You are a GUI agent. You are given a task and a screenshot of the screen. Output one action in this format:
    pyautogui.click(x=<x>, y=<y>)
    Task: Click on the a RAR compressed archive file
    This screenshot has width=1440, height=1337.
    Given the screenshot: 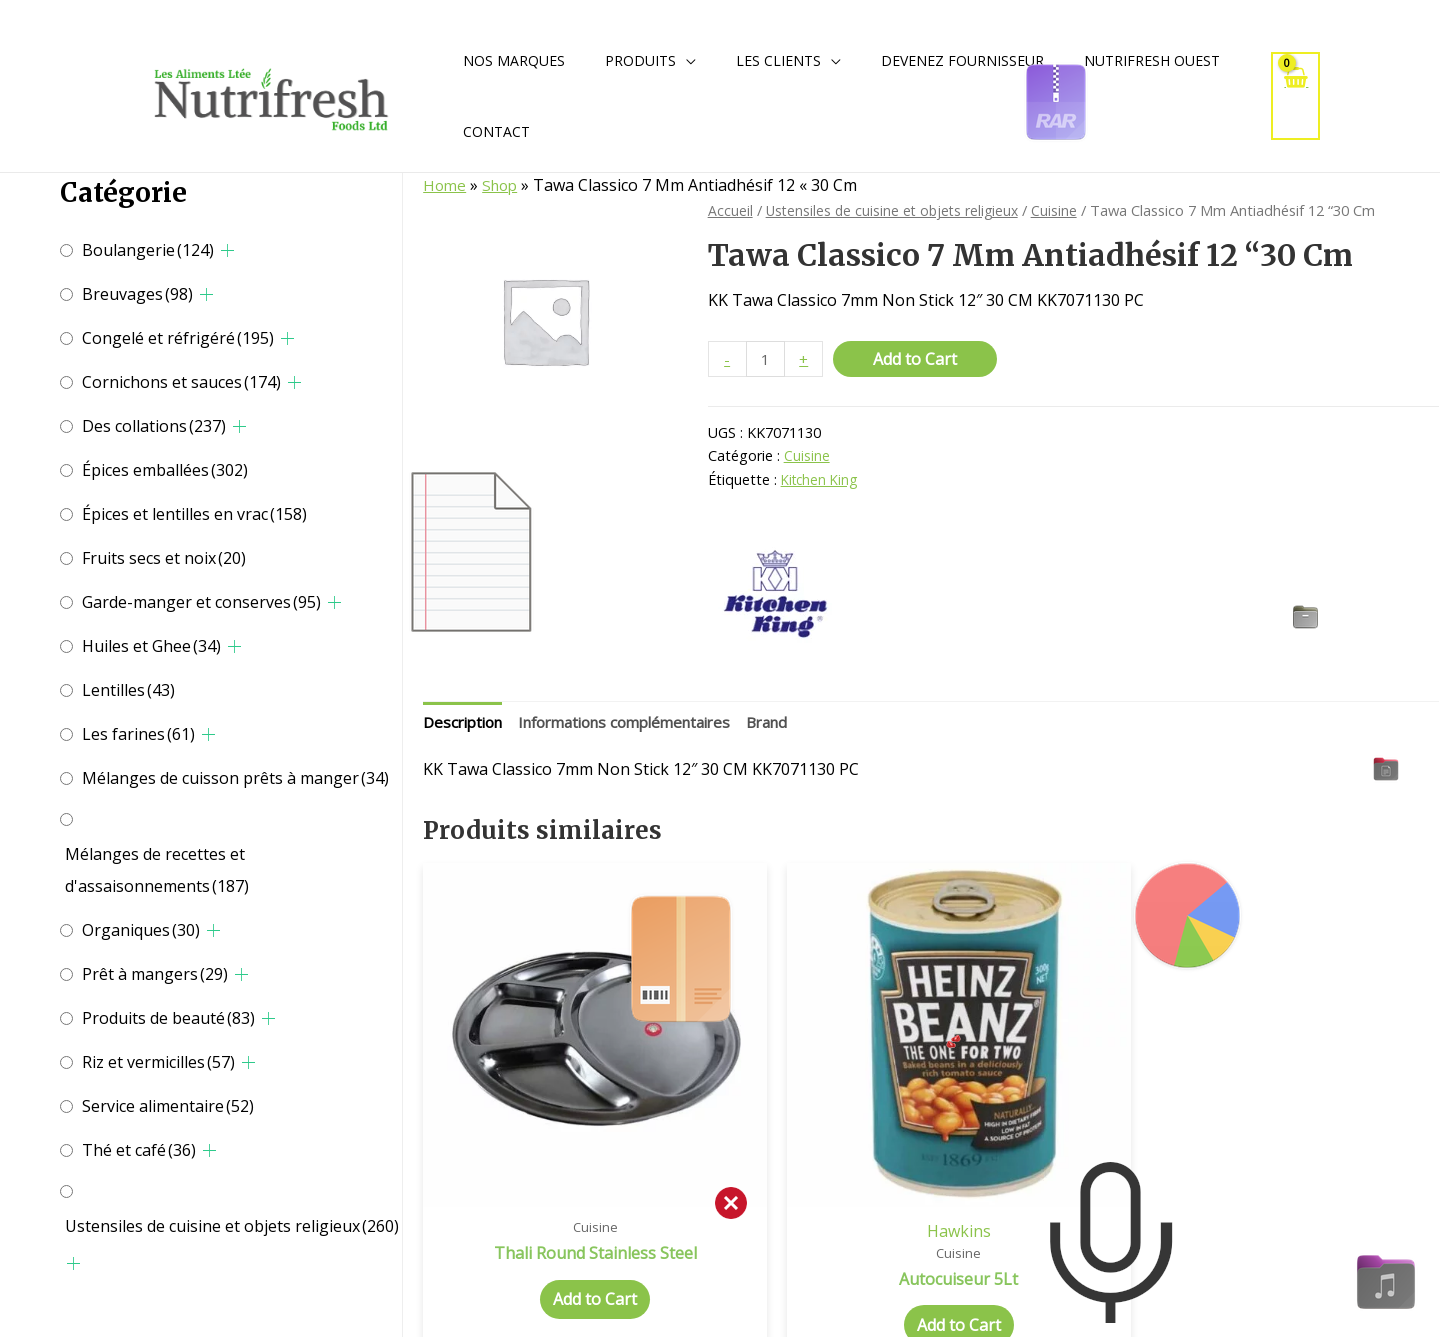 What is the action you would take?
    pyautogui.click(x=1056, y=102)
    